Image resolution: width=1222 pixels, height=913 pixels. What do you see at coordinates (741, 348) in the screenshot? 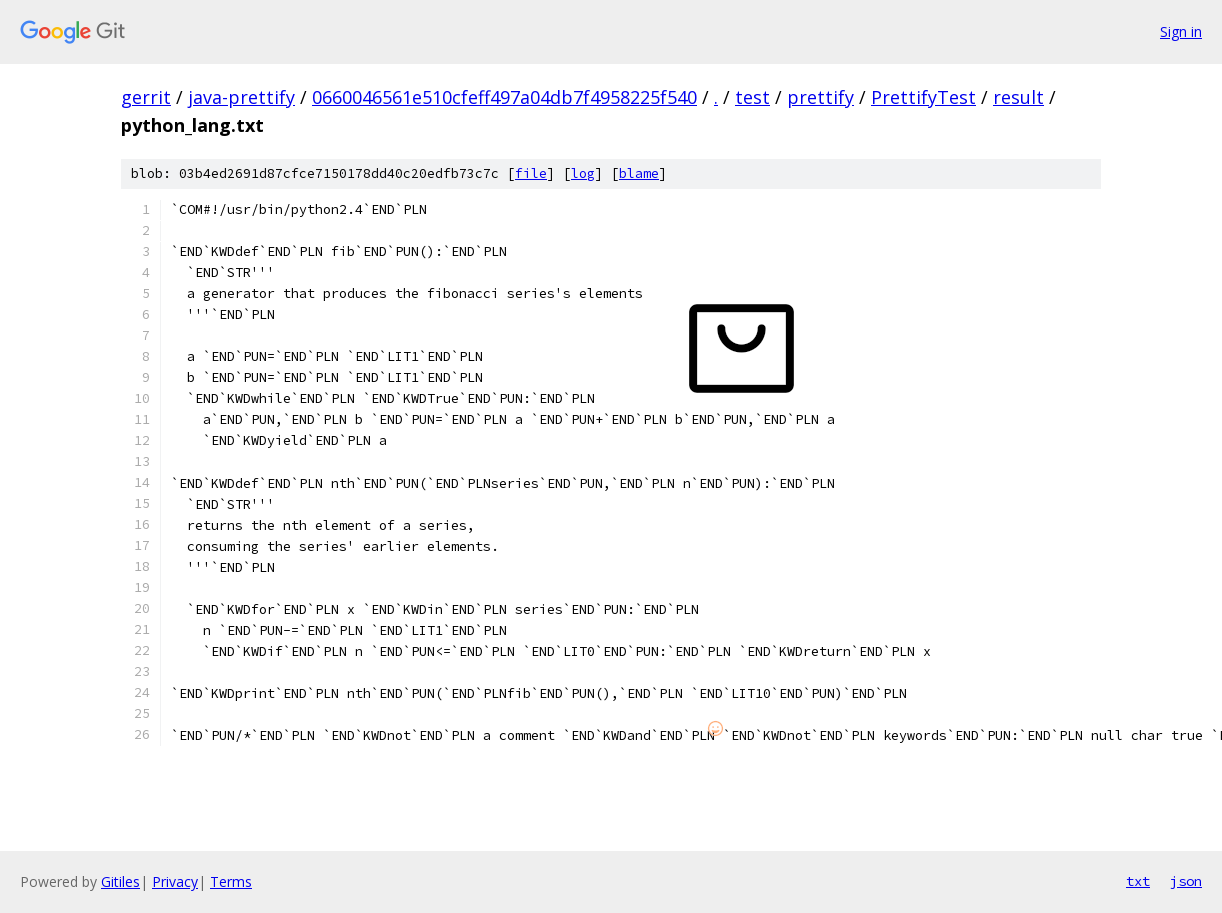
I see `view your shopping cart` at bounding box center [741, 348].